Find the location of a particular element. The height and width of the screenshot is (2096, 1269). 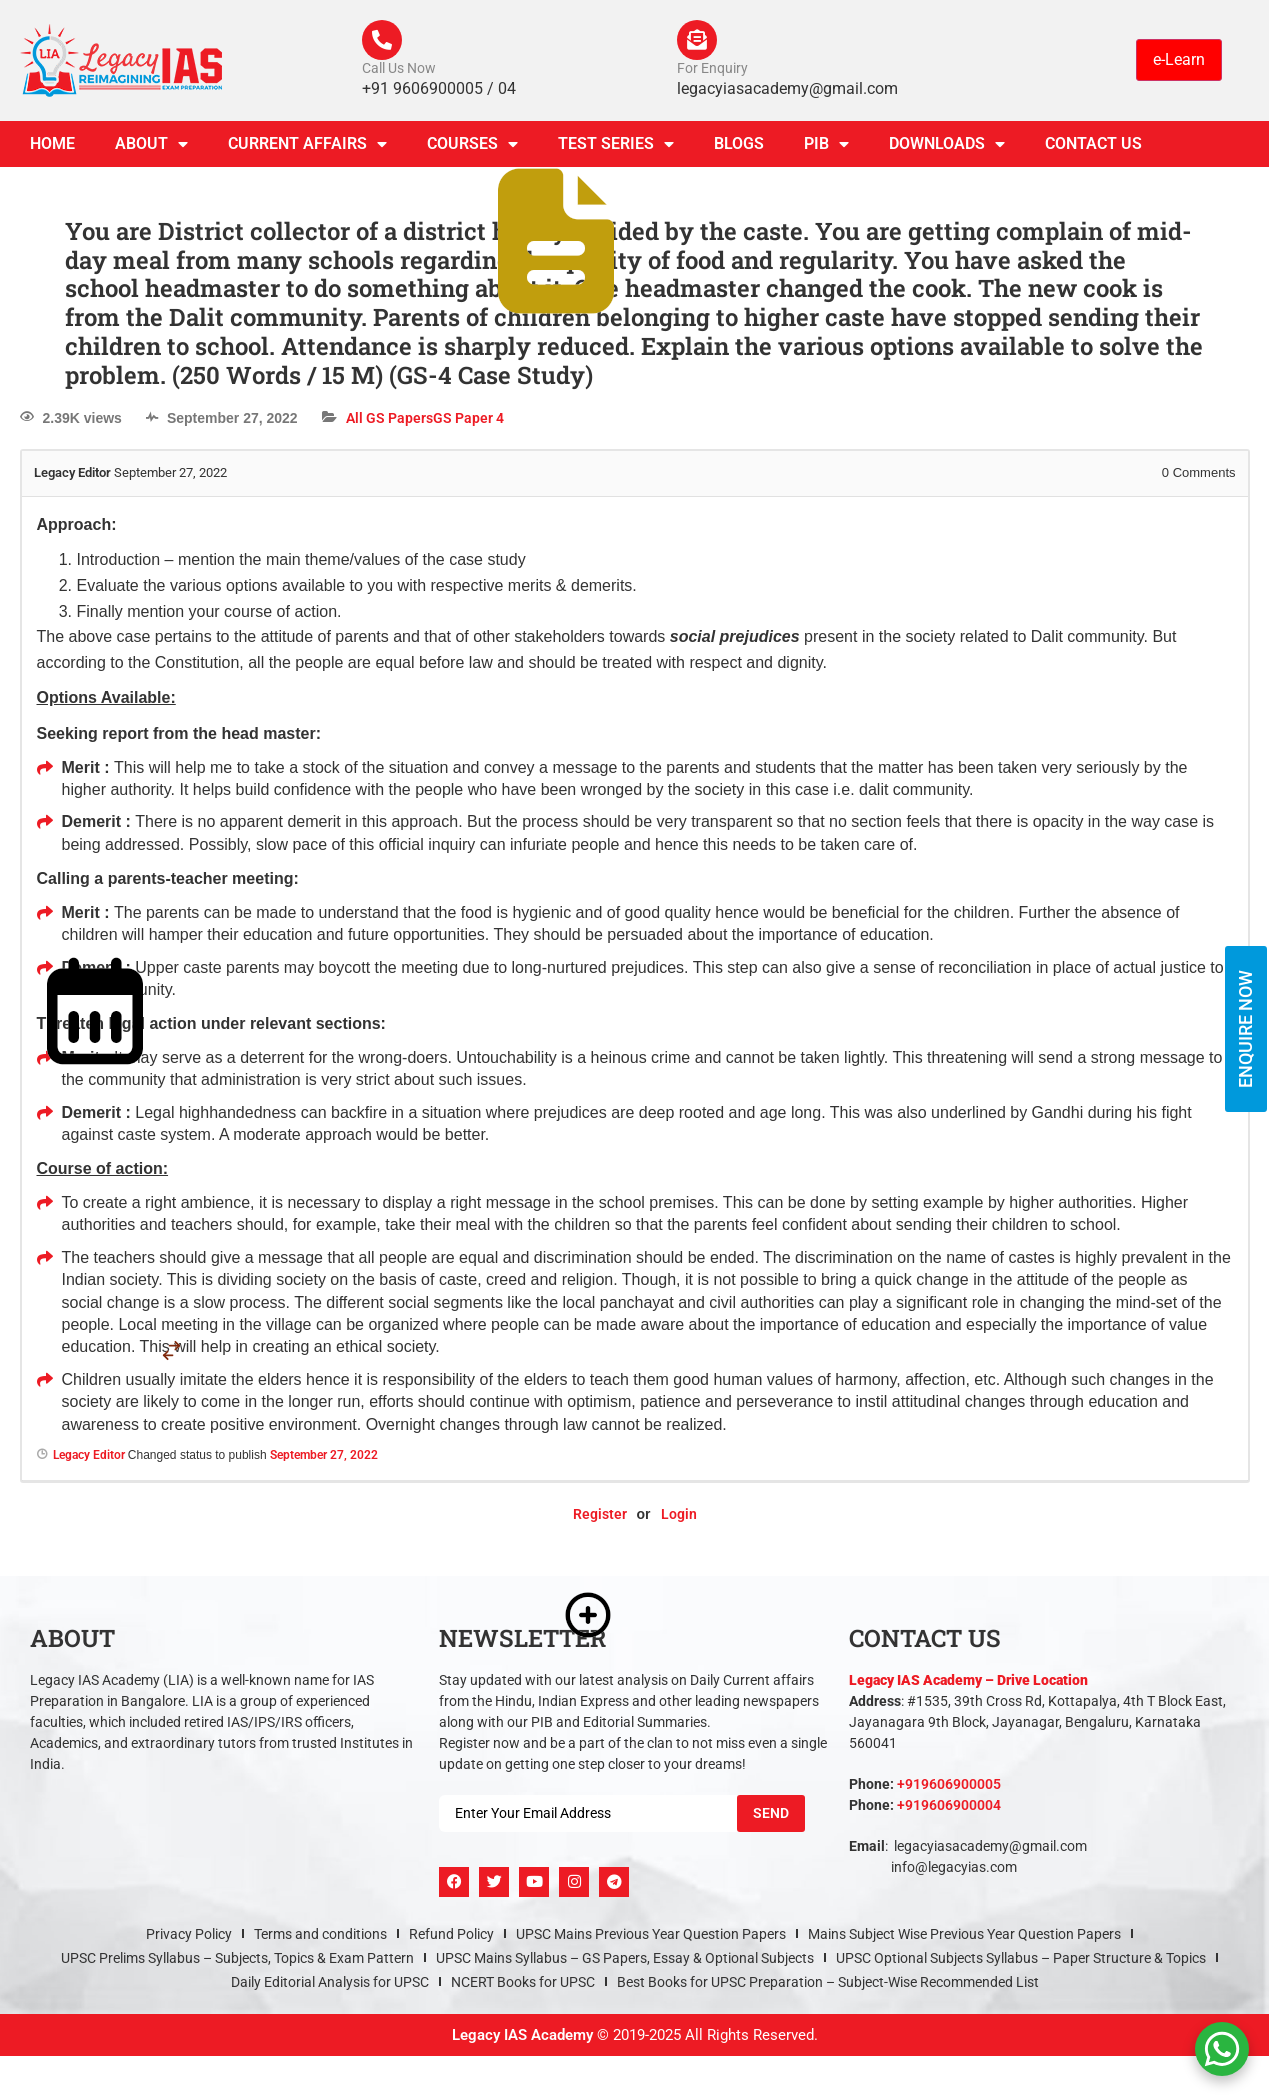

view file details or description is located at coordinates (556, 241).